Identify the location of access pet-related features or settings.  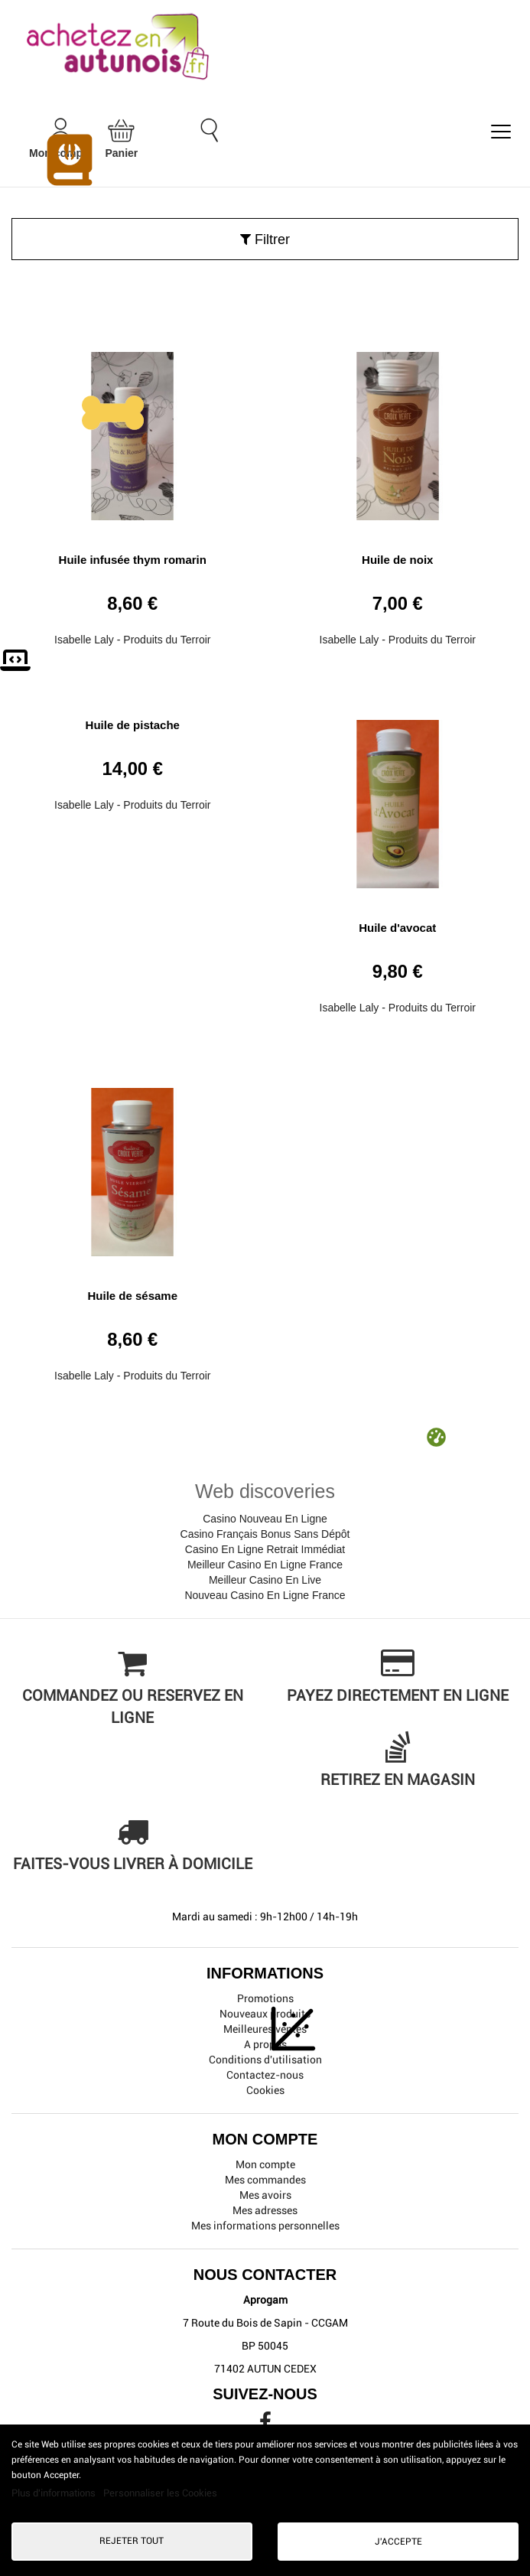
(112, 412).